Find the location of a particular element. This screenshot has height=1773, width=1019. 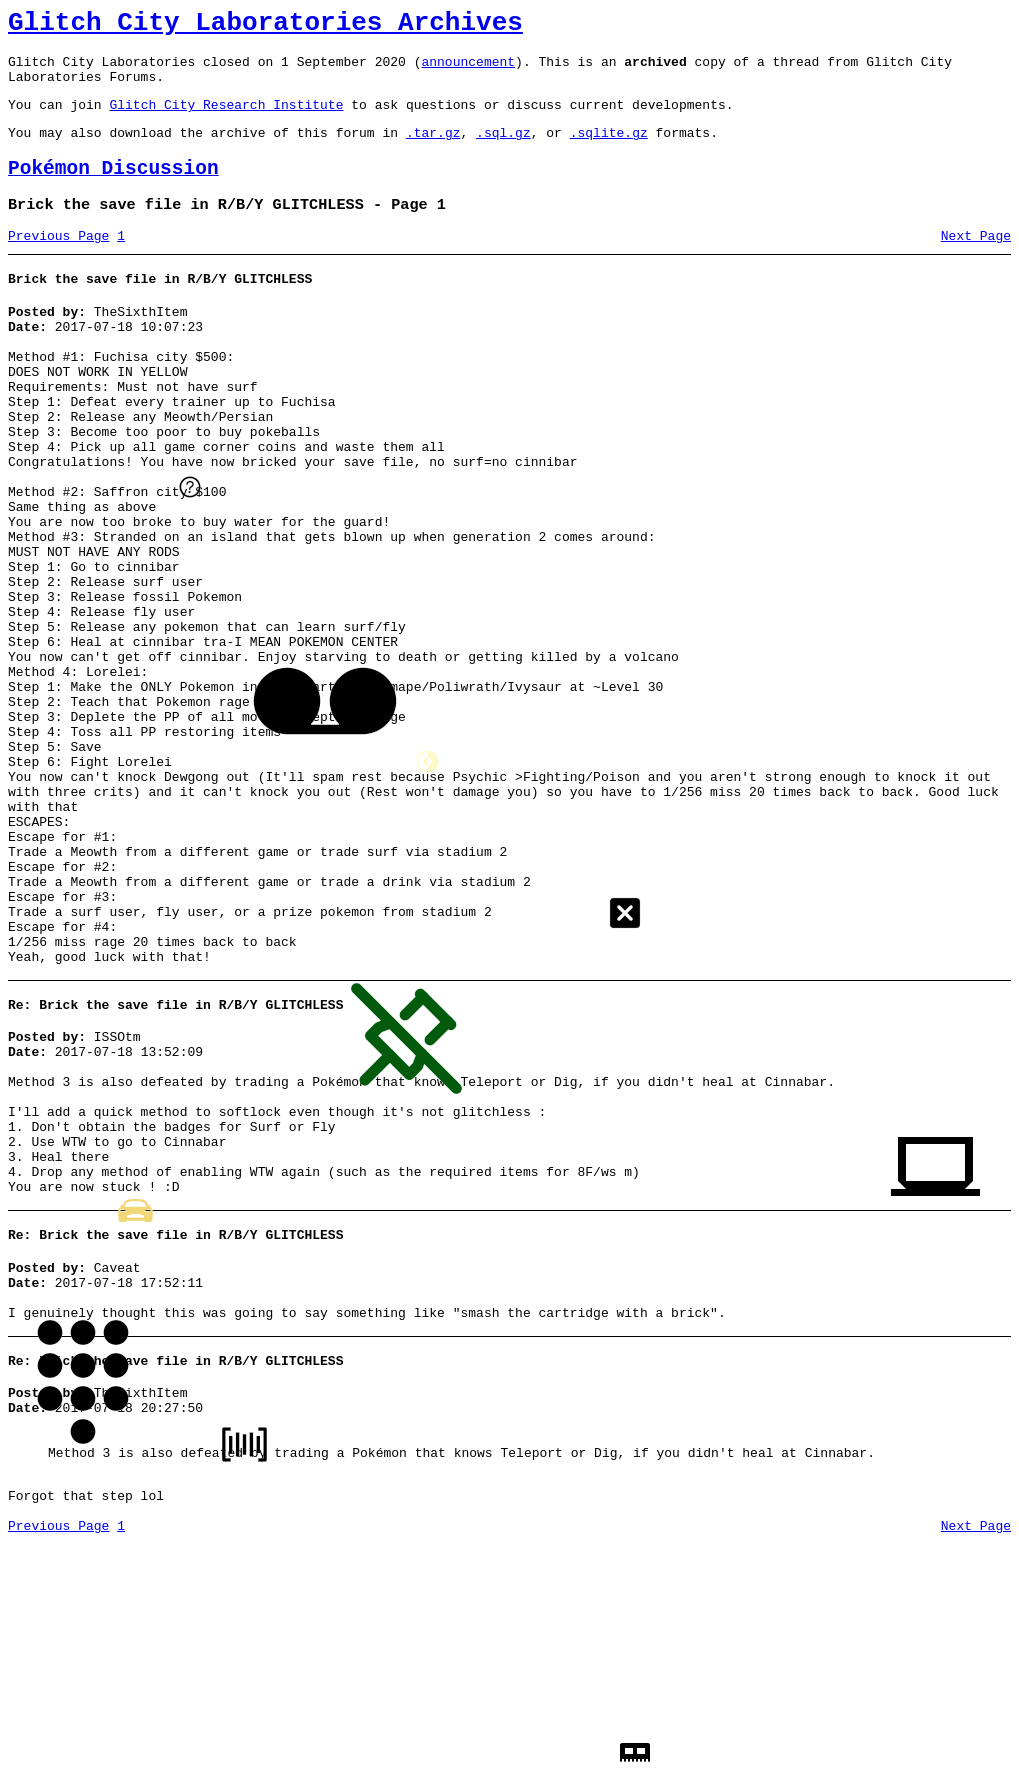

view device memory or RAM usage is located at coordinates (635, 1752).